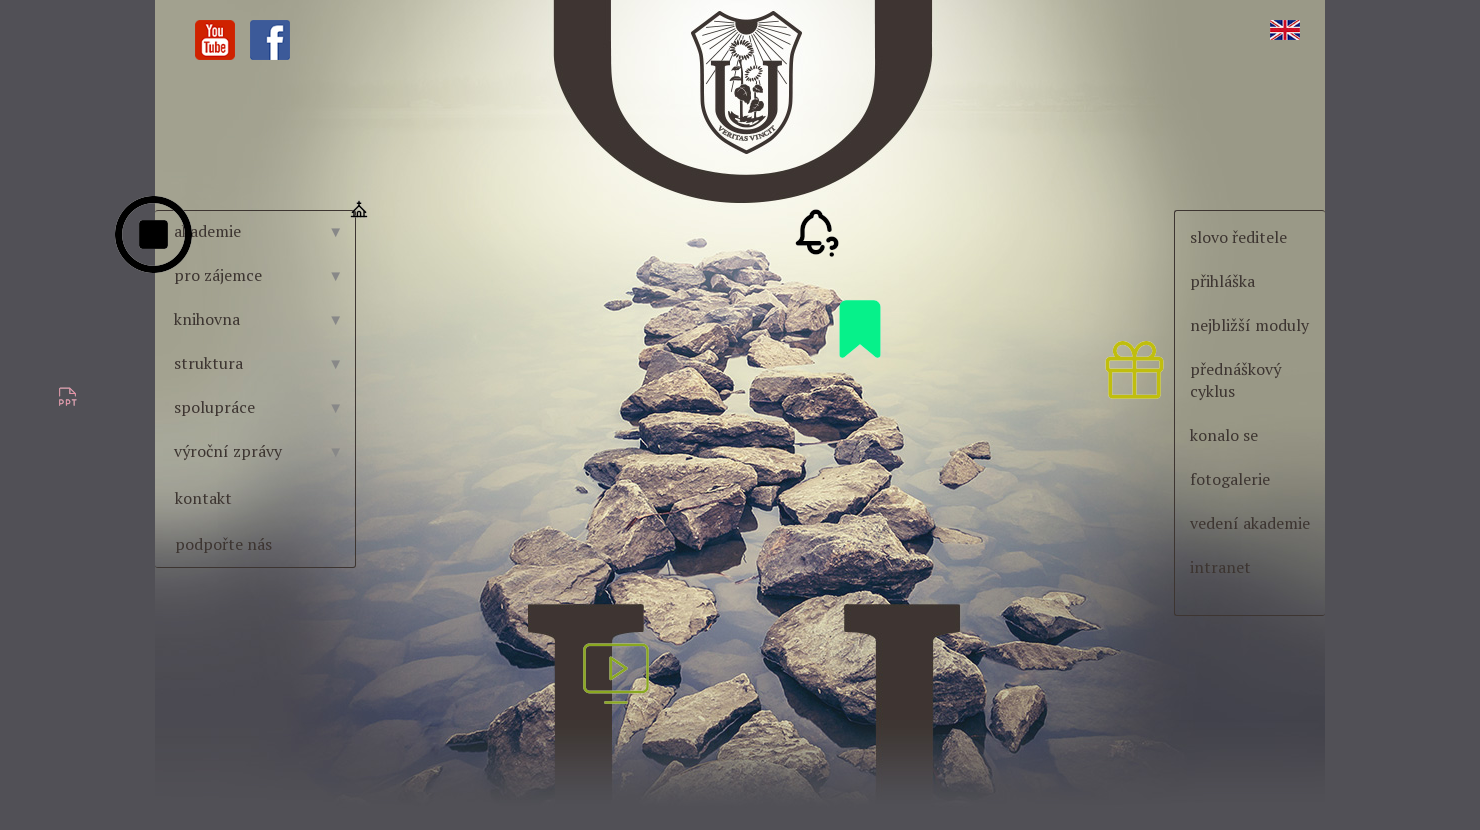 This screenshot has width=1480, height=830. I want to click on access gifts or rewards, so click(1134, 372).